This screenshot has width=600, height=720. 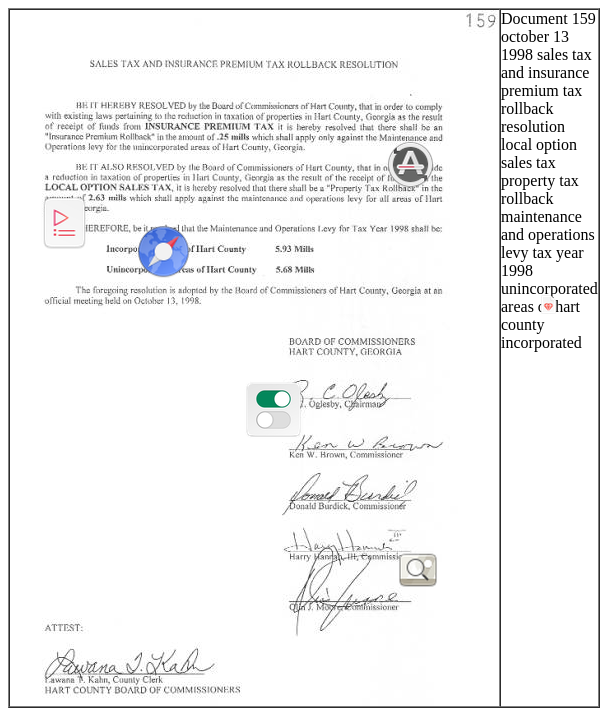 What do you see at coordinates (273, 409) in the screenshot?
I see `open gnome tweaks to customize desktop settings` at bounding box center [273, 409].